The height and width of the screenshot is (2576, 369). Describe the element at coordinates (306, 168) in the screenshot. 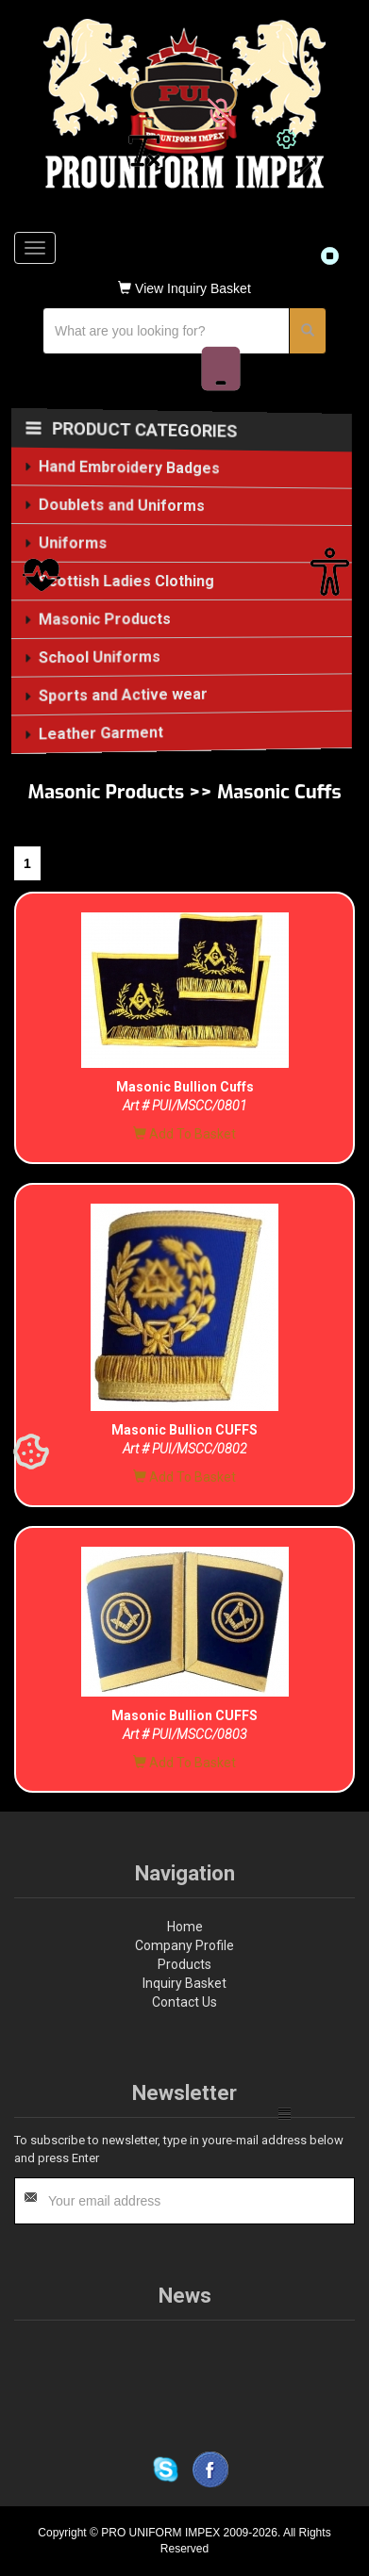

I see `edit content or text` at that location.